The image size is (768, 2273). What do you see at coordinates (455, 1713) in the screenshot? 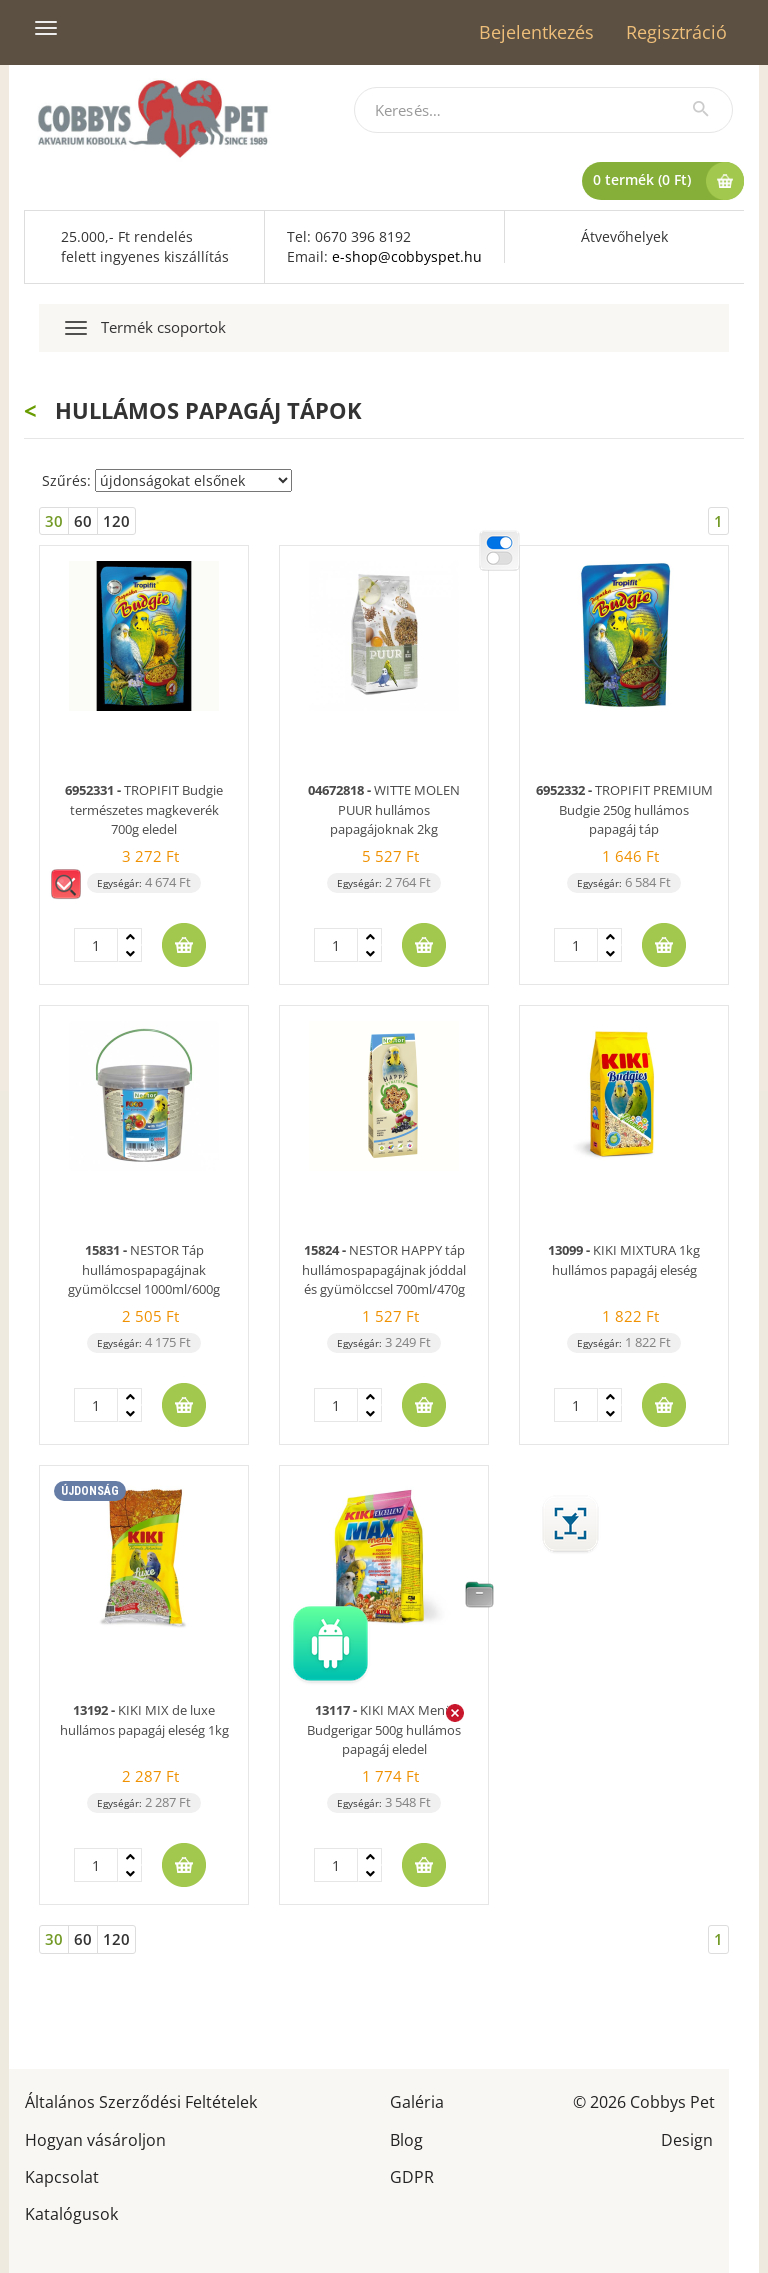
I see `cancel or close the calculator` at bounding box center [455, 1713].